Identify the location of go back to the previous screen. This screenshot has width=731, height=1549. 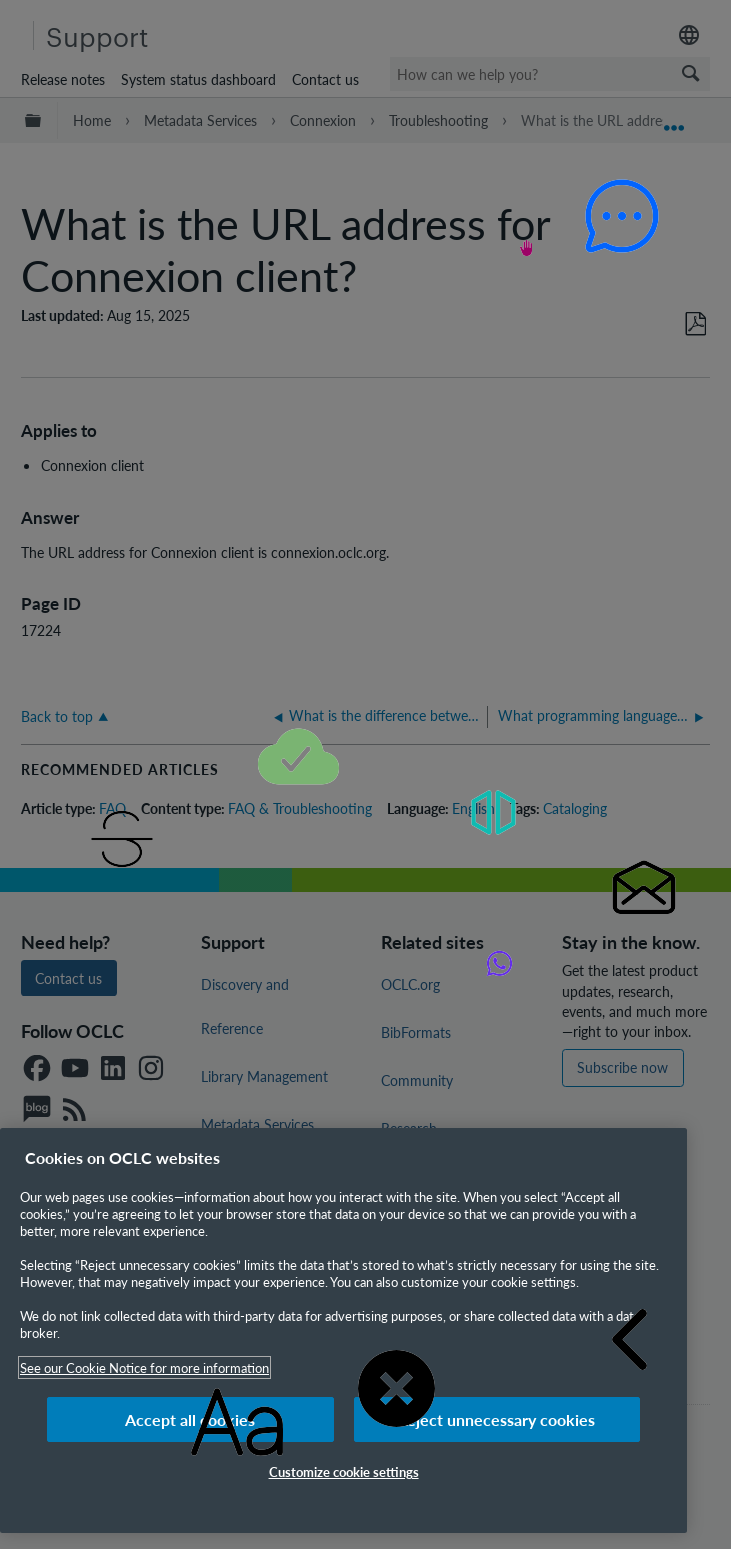
(629, 1339).